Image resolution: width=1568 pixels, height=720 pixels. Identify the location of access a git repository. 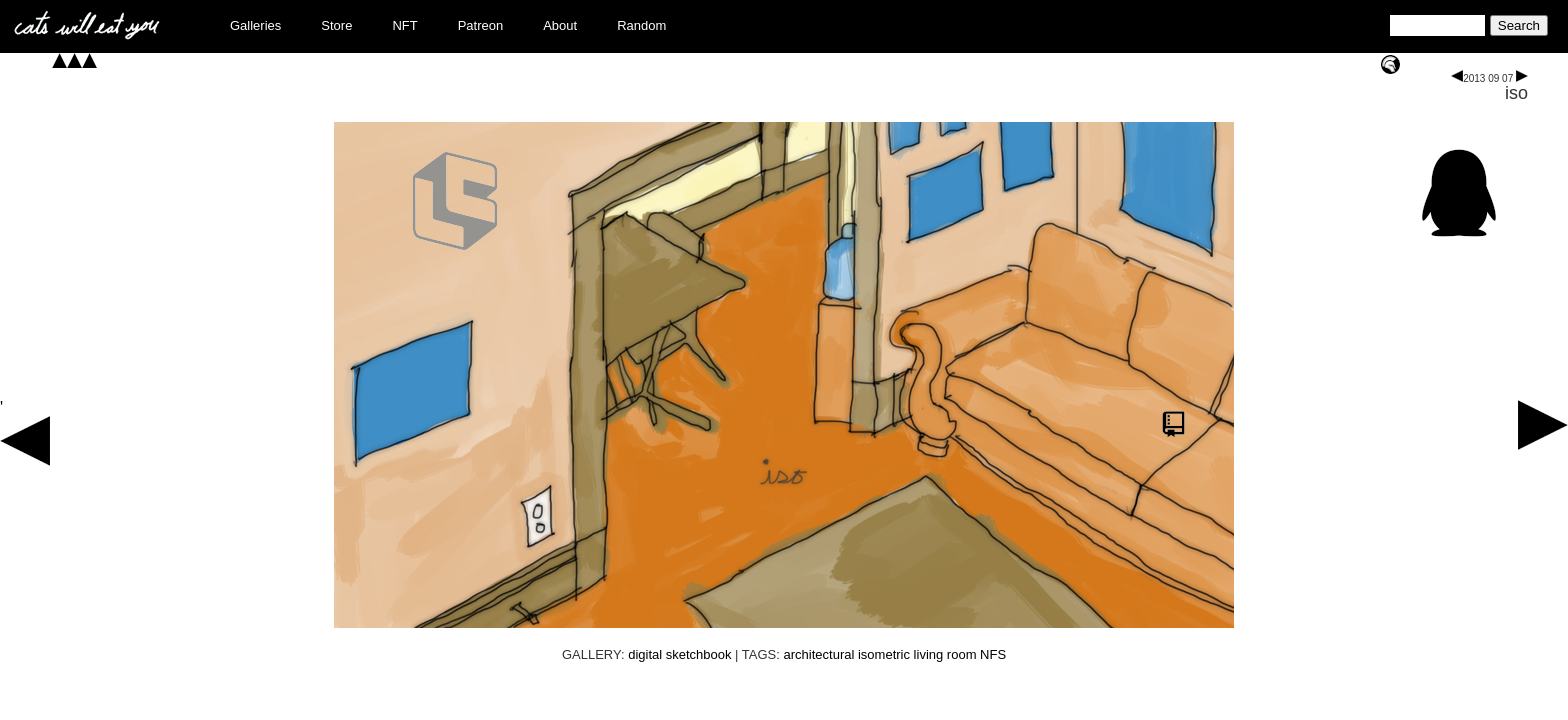
(1173, 423).